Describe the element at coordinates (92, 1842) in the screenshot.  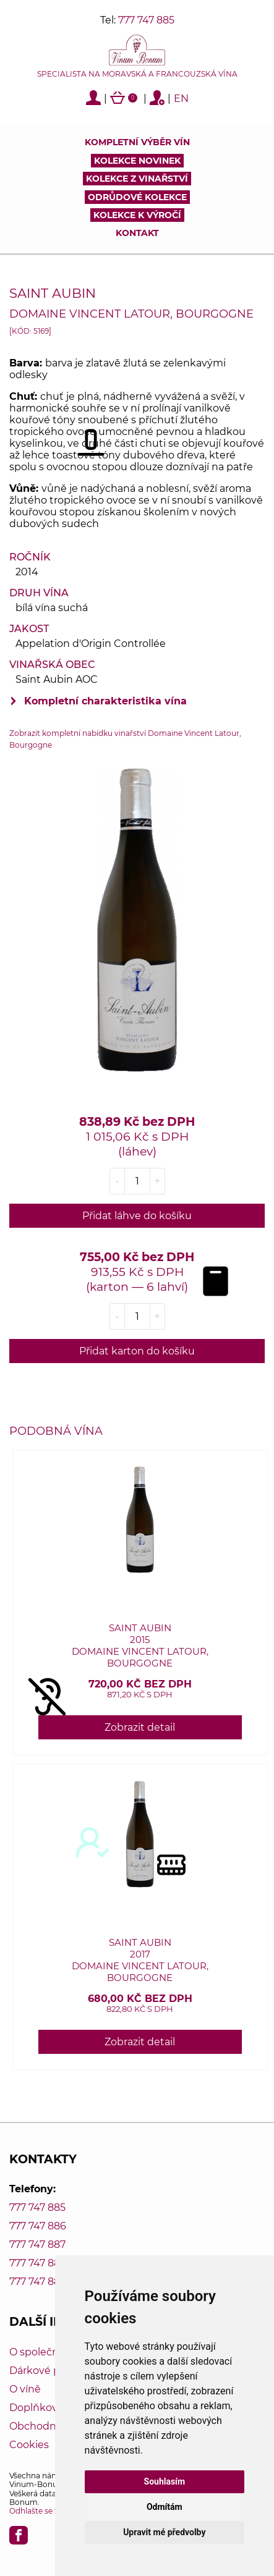
I see `verify or approve a user account` at that location.